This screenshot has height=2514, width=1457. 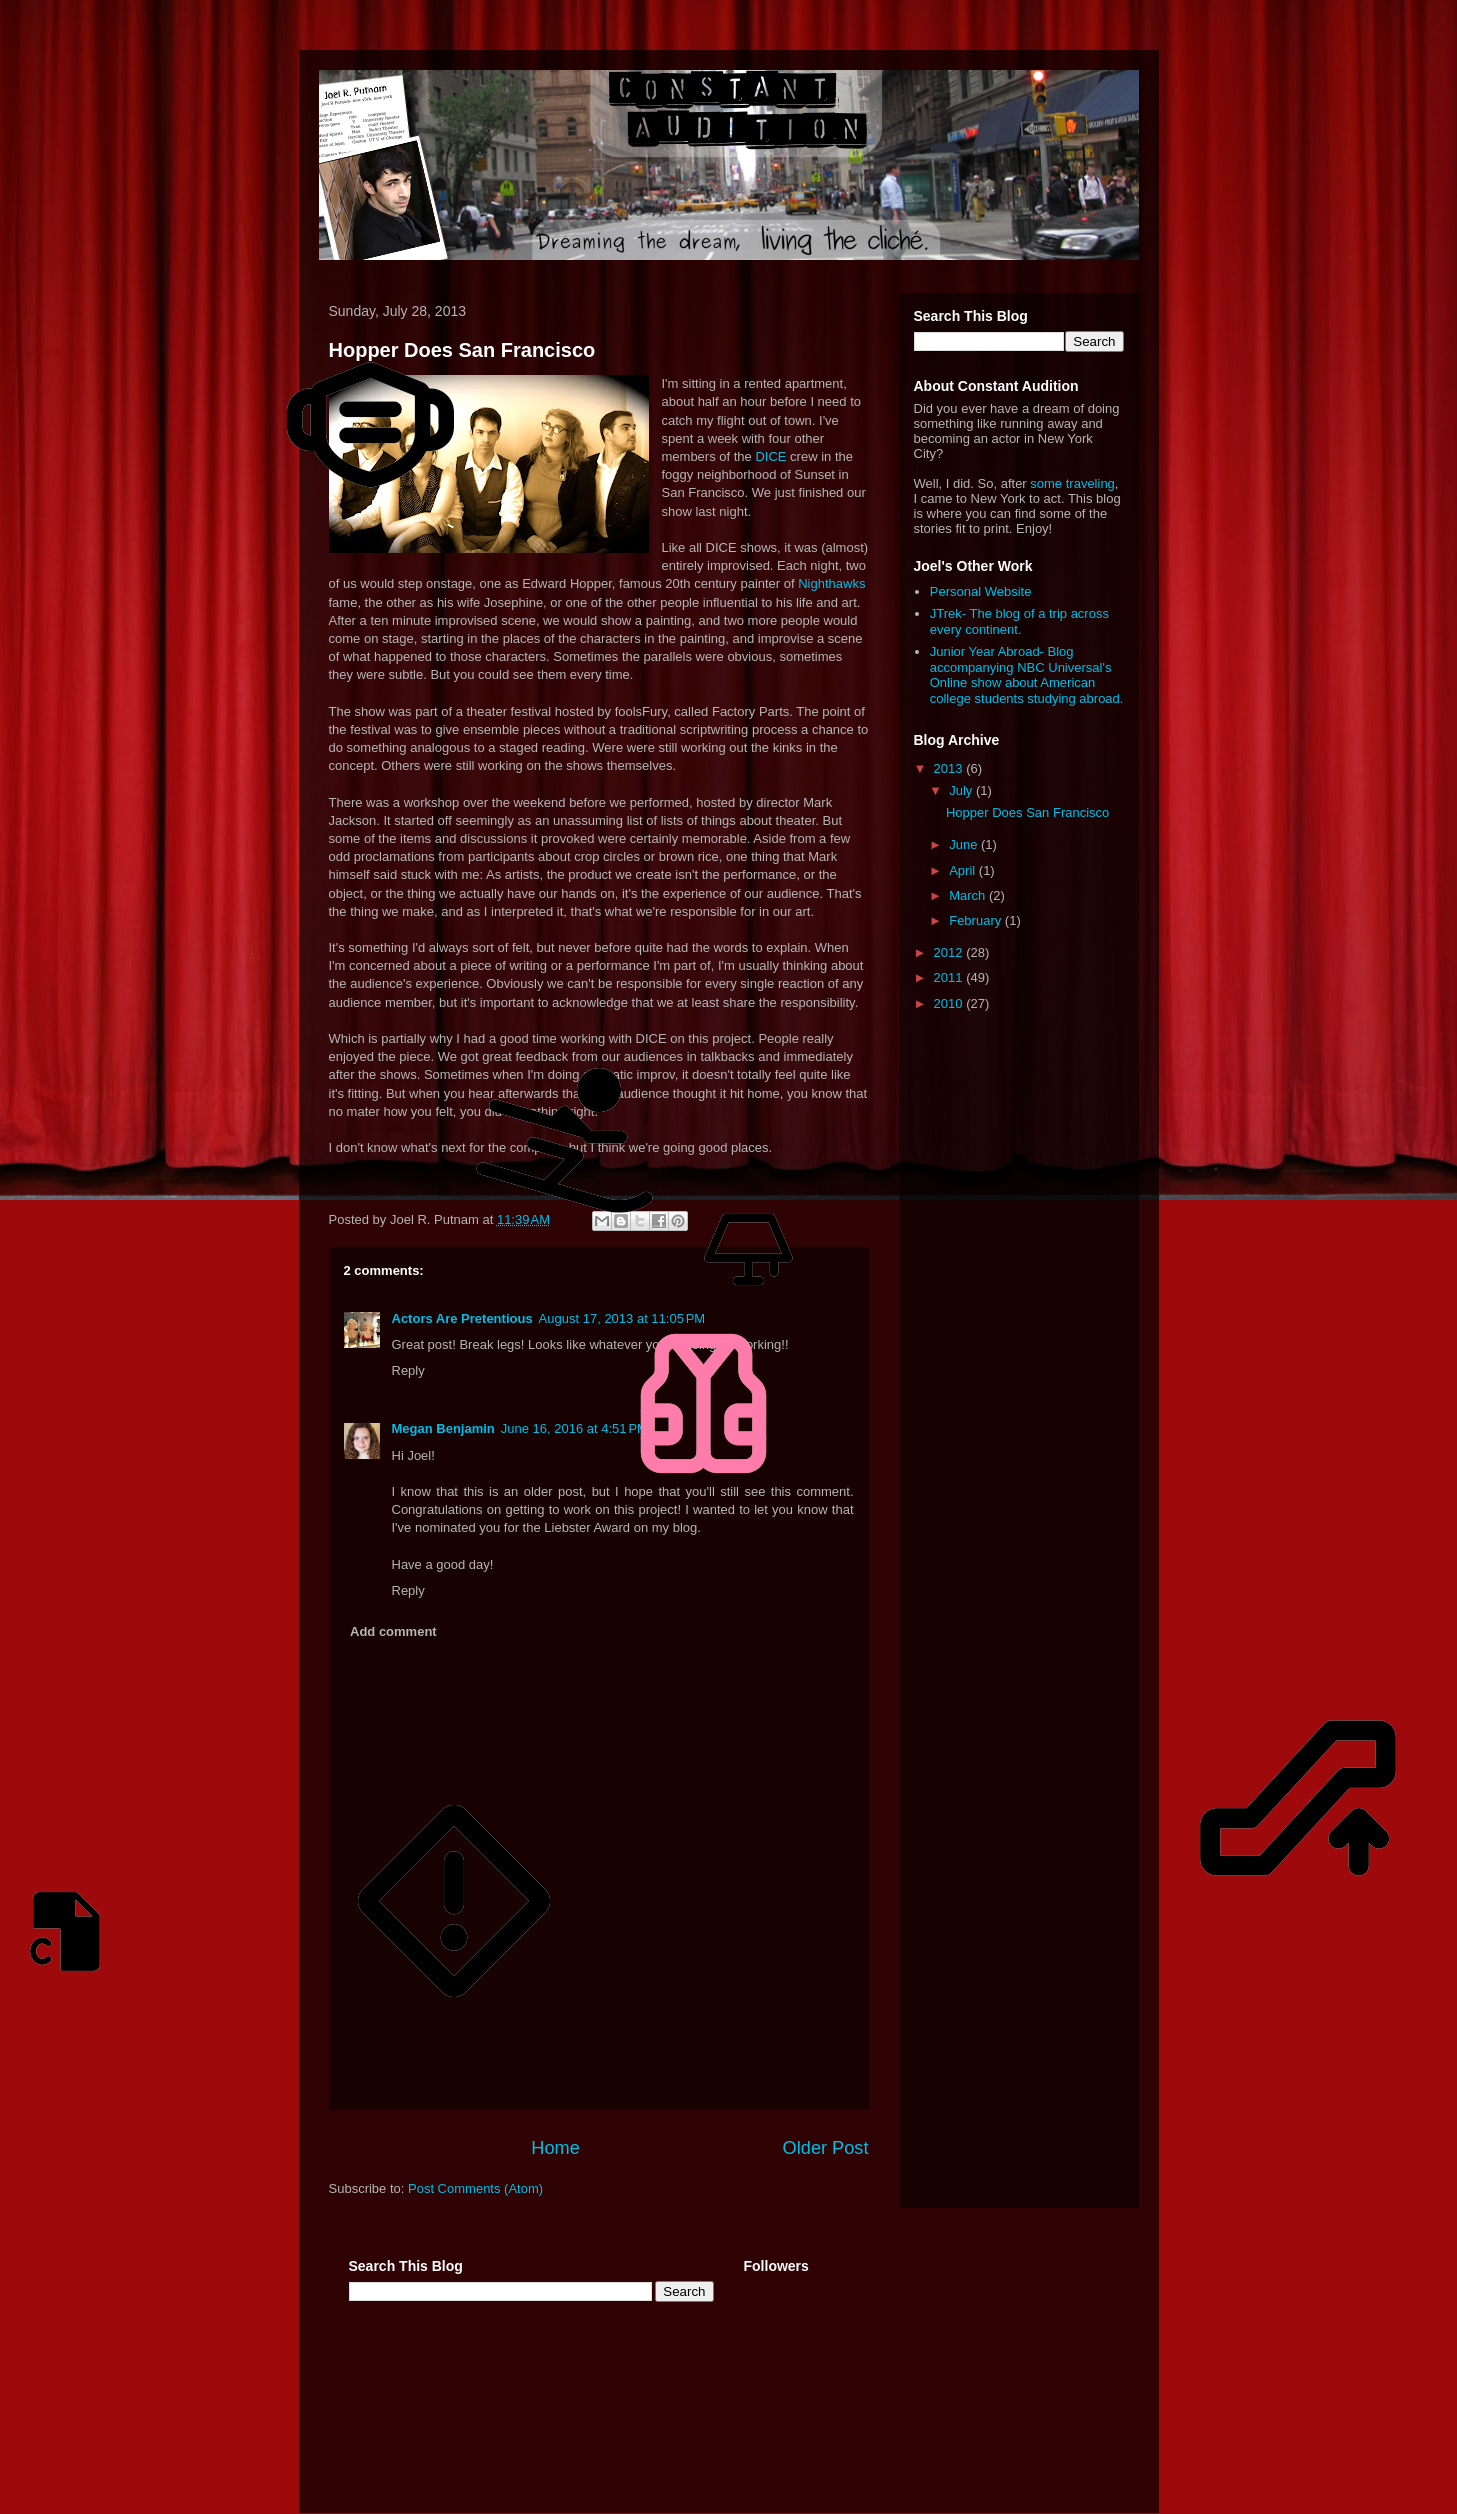 I want to click on view outerwear or jacket options, so click(x=703, y=1403).